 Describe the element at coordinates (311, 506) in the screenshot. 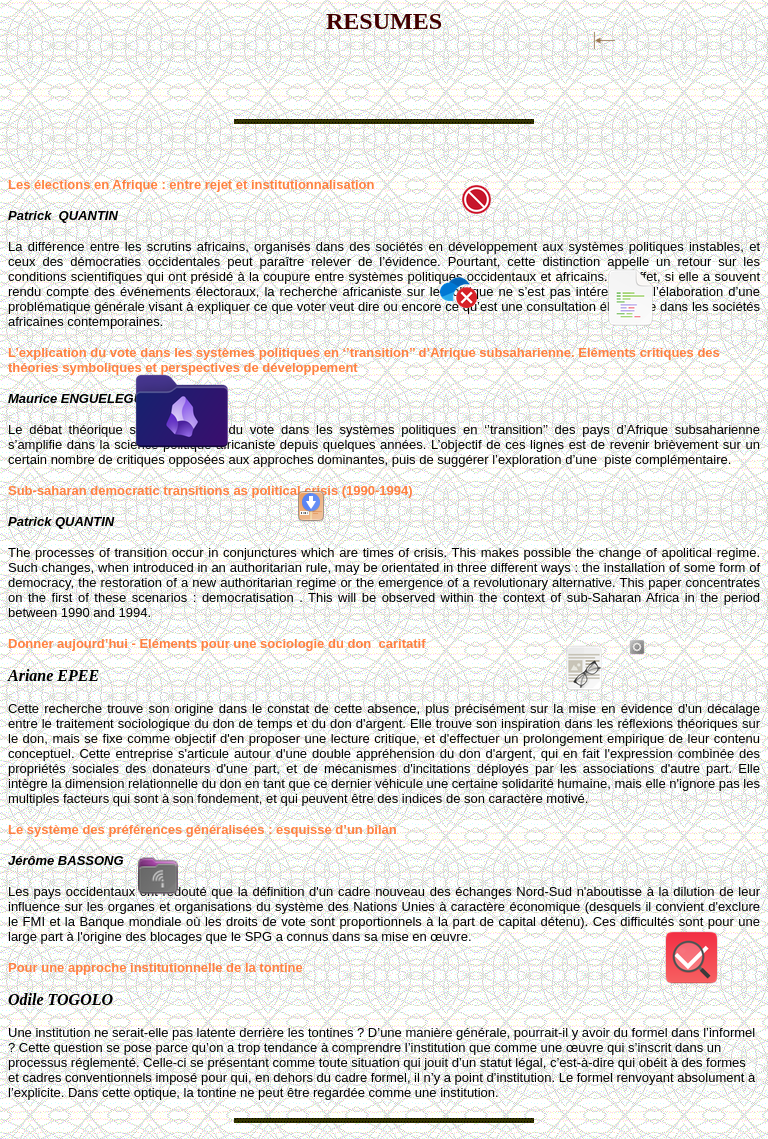

I see `downloading a package or software update` at that location.